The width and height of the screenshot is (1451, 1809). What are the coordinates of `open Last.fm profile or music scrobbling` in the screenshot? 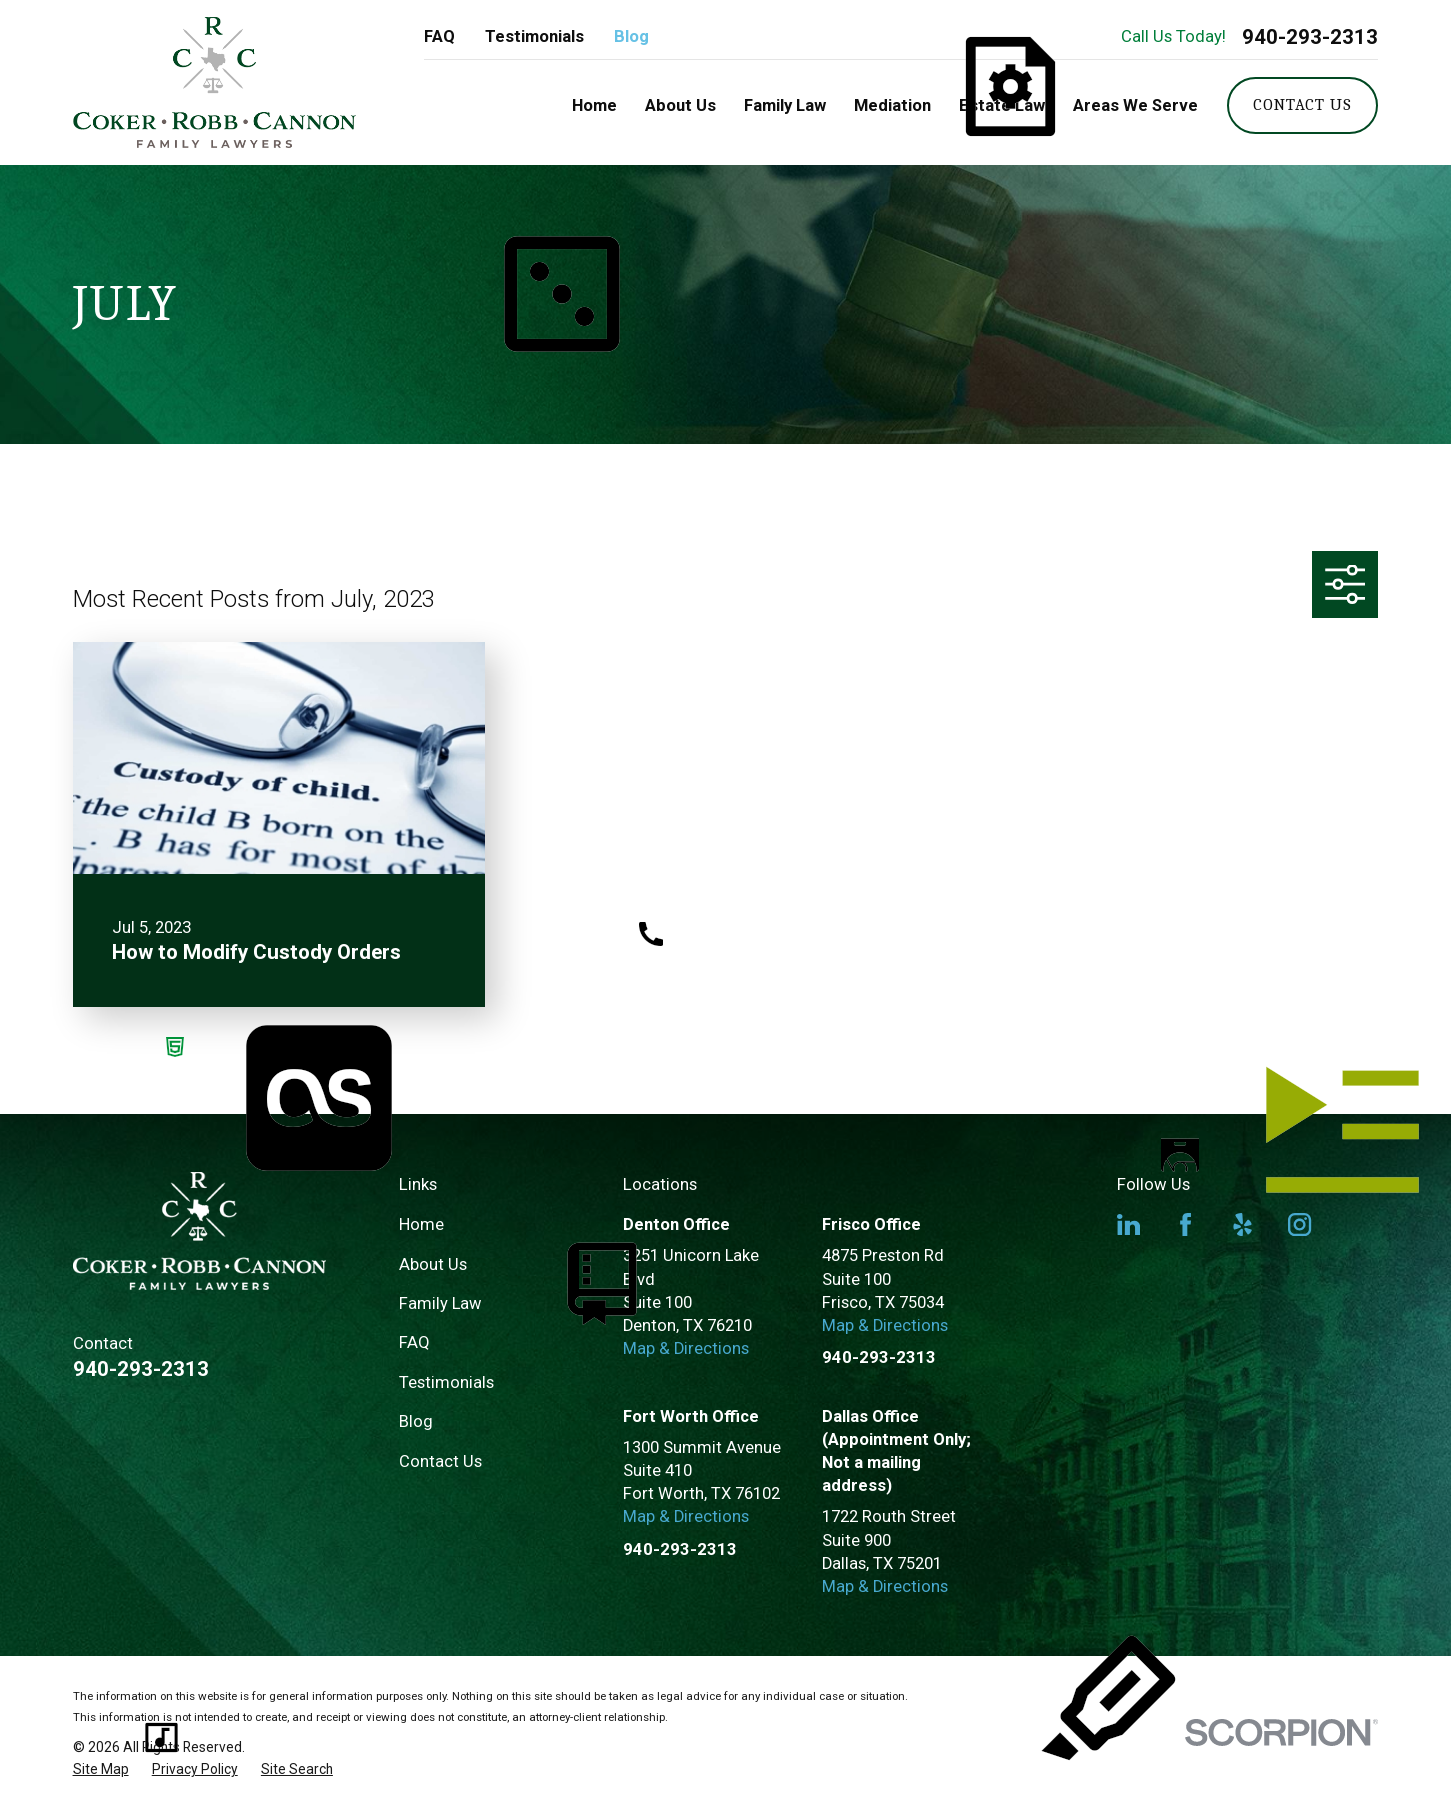 It's located at (319, 1098).